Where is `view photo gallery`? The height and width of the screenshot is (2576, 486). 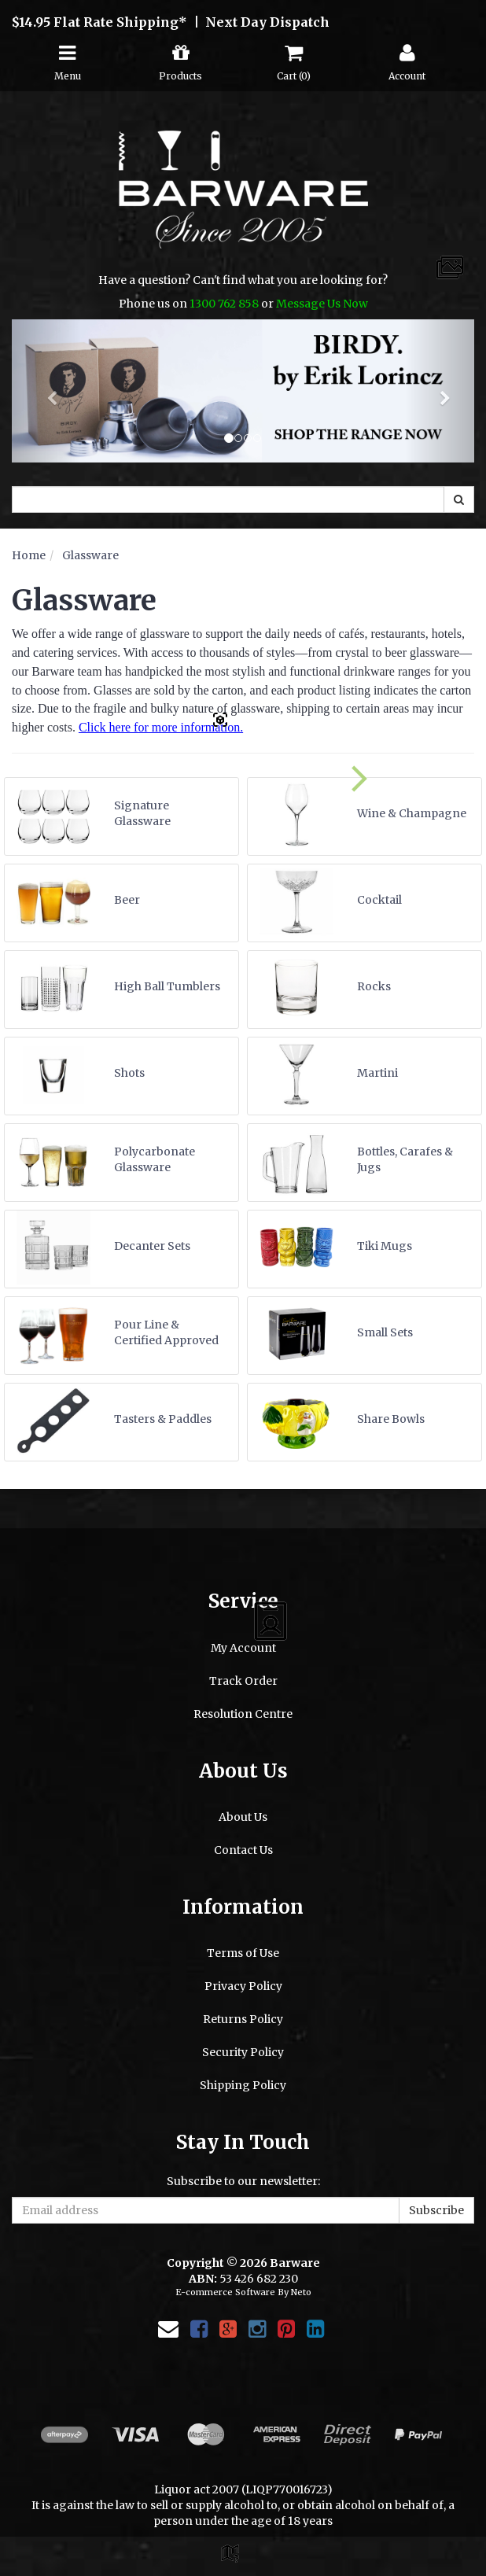
view photo gallery is located at coordinates (450, 267).